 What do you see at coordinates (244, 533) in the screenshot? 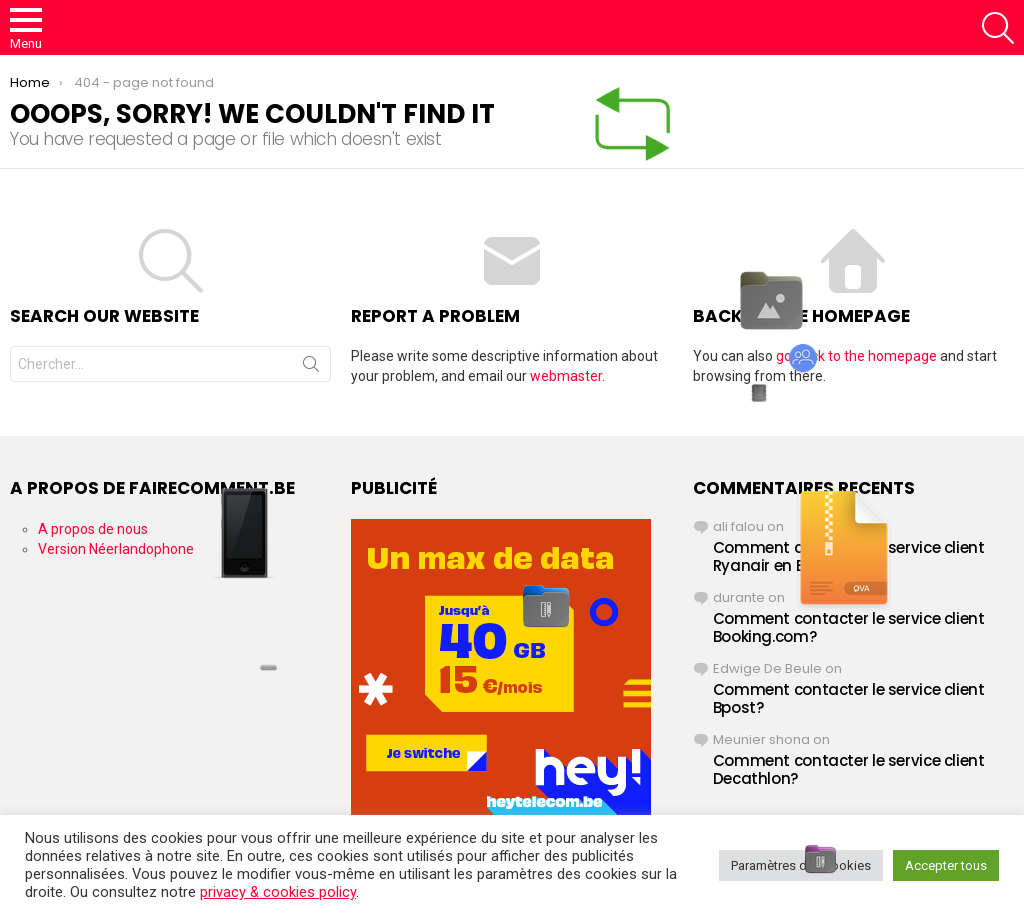
I see `iPod nano device connected to your system` at bounding box center [244, 533].